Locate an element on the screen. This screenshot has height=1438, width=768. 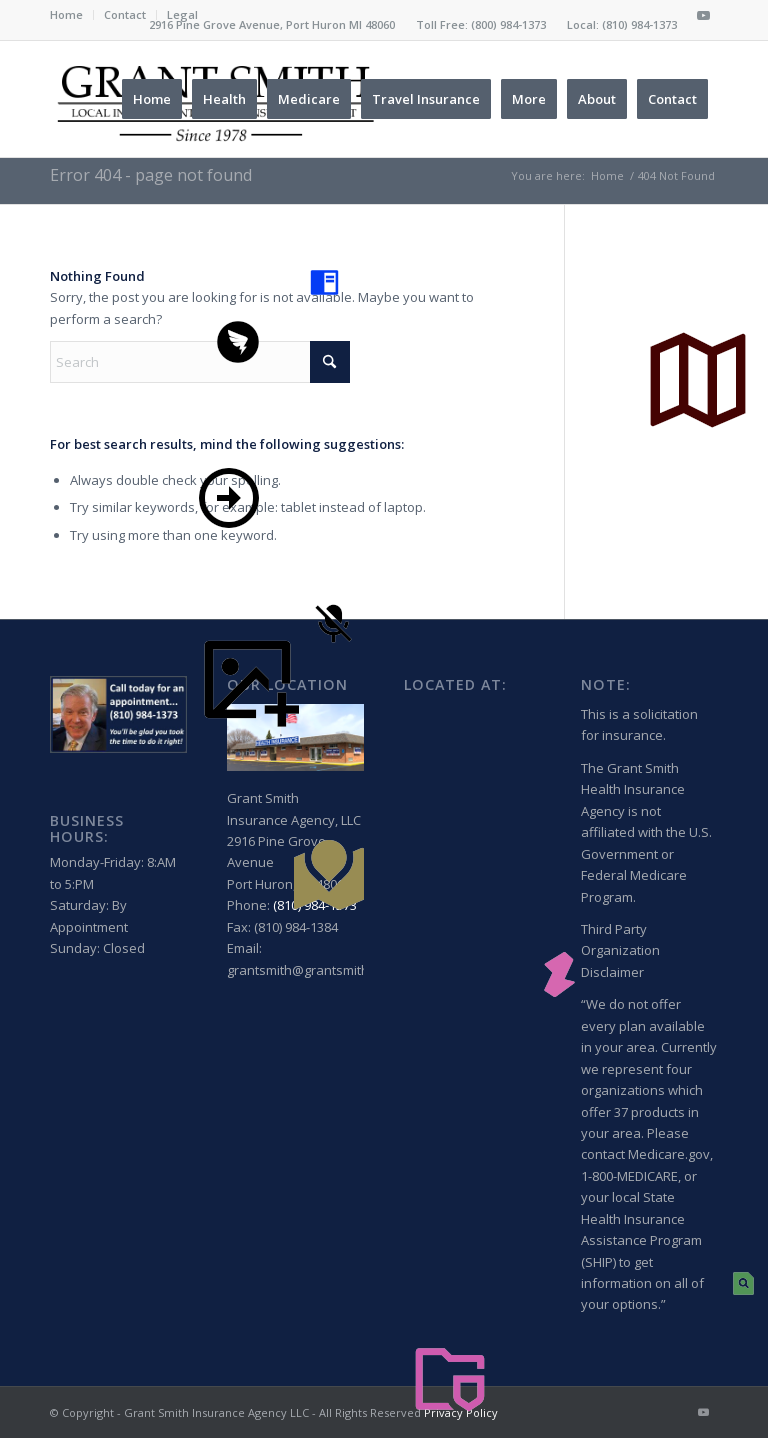
open the Zilch app is located at coordinates (559, 974).